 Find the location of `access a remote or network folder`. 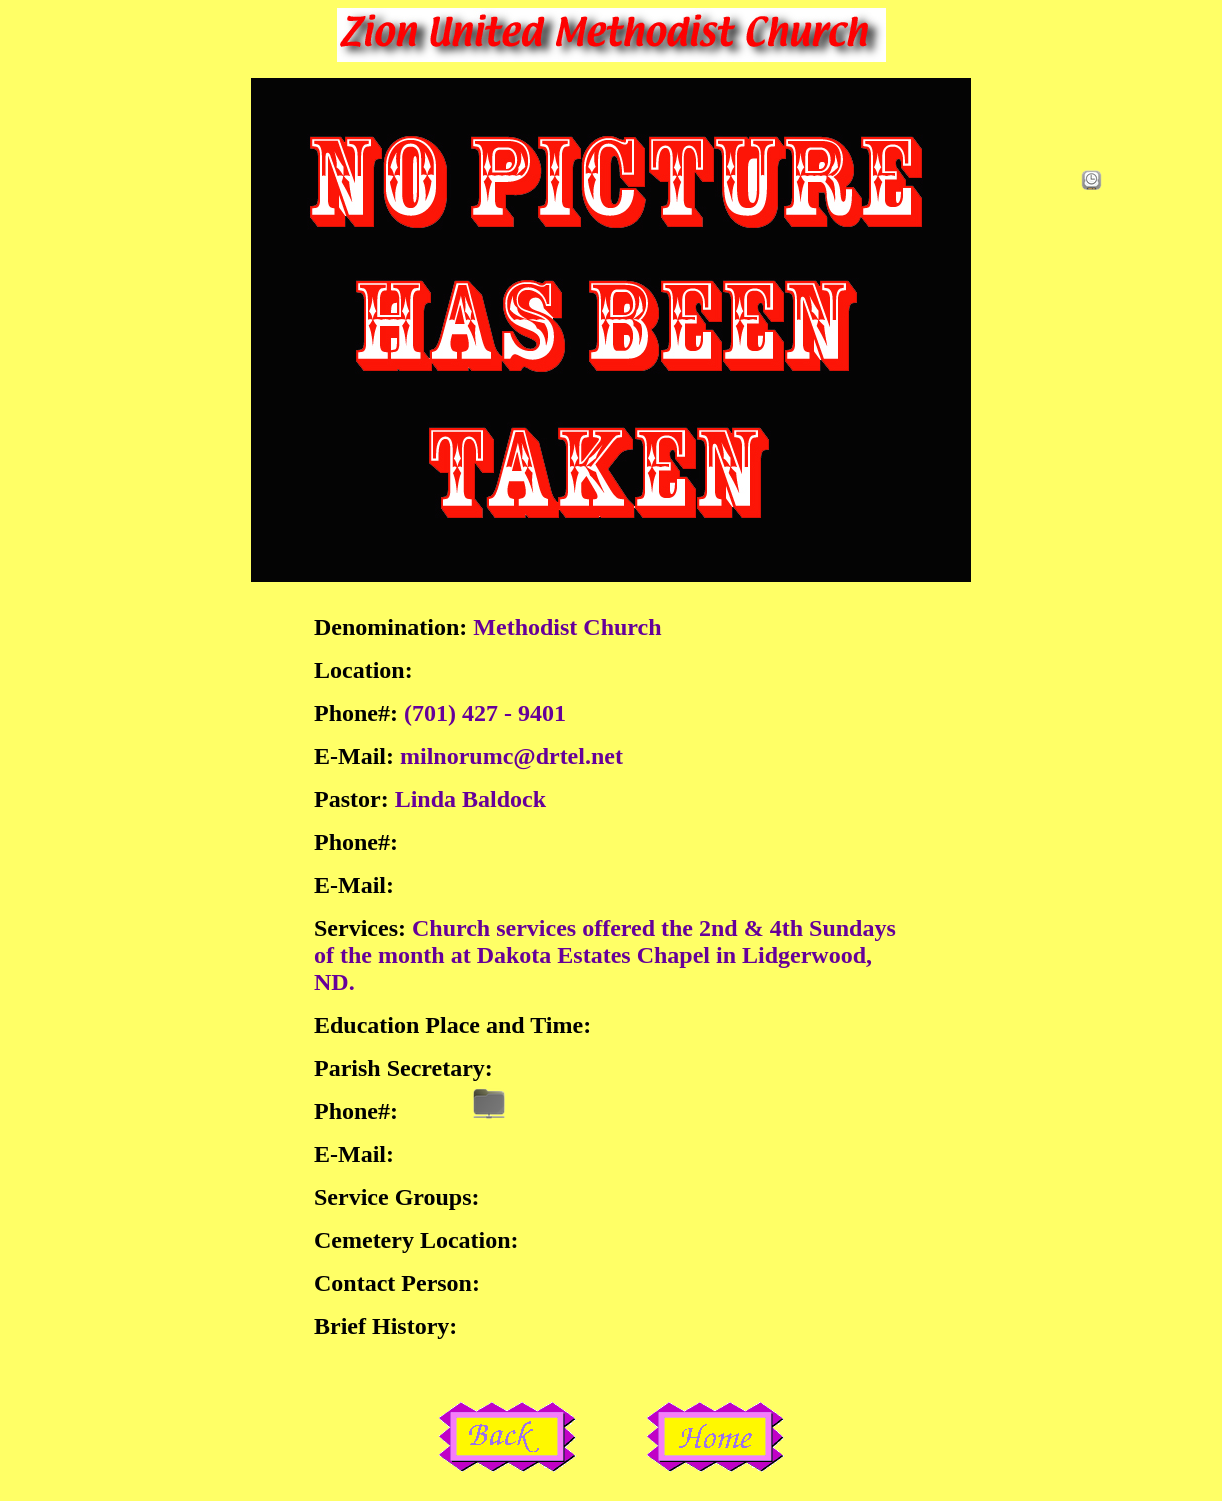

access a remote or network folder is located at coordinates (489, 1103).